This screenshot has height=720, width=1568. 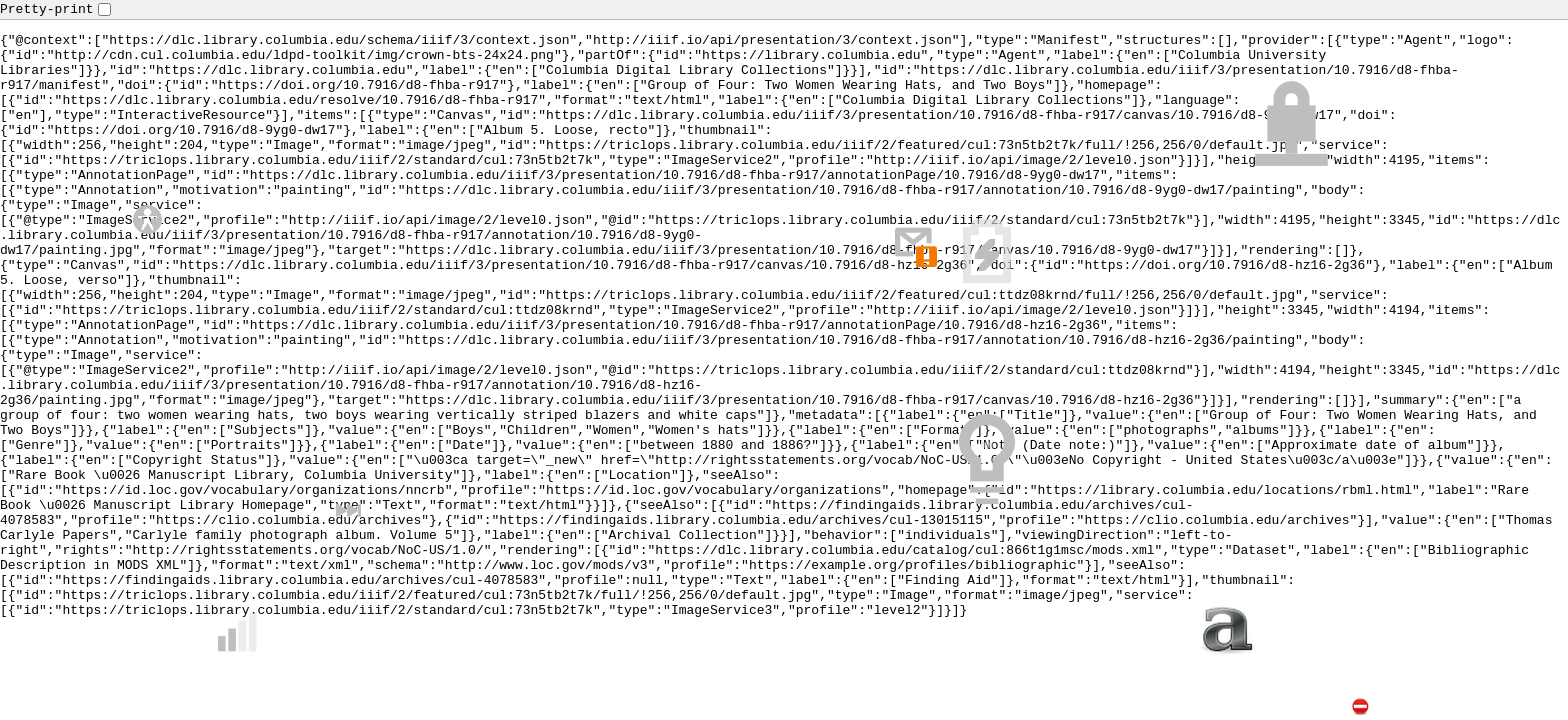 I want to click on indicates active VPN connection, so click(x=1291, y=123).